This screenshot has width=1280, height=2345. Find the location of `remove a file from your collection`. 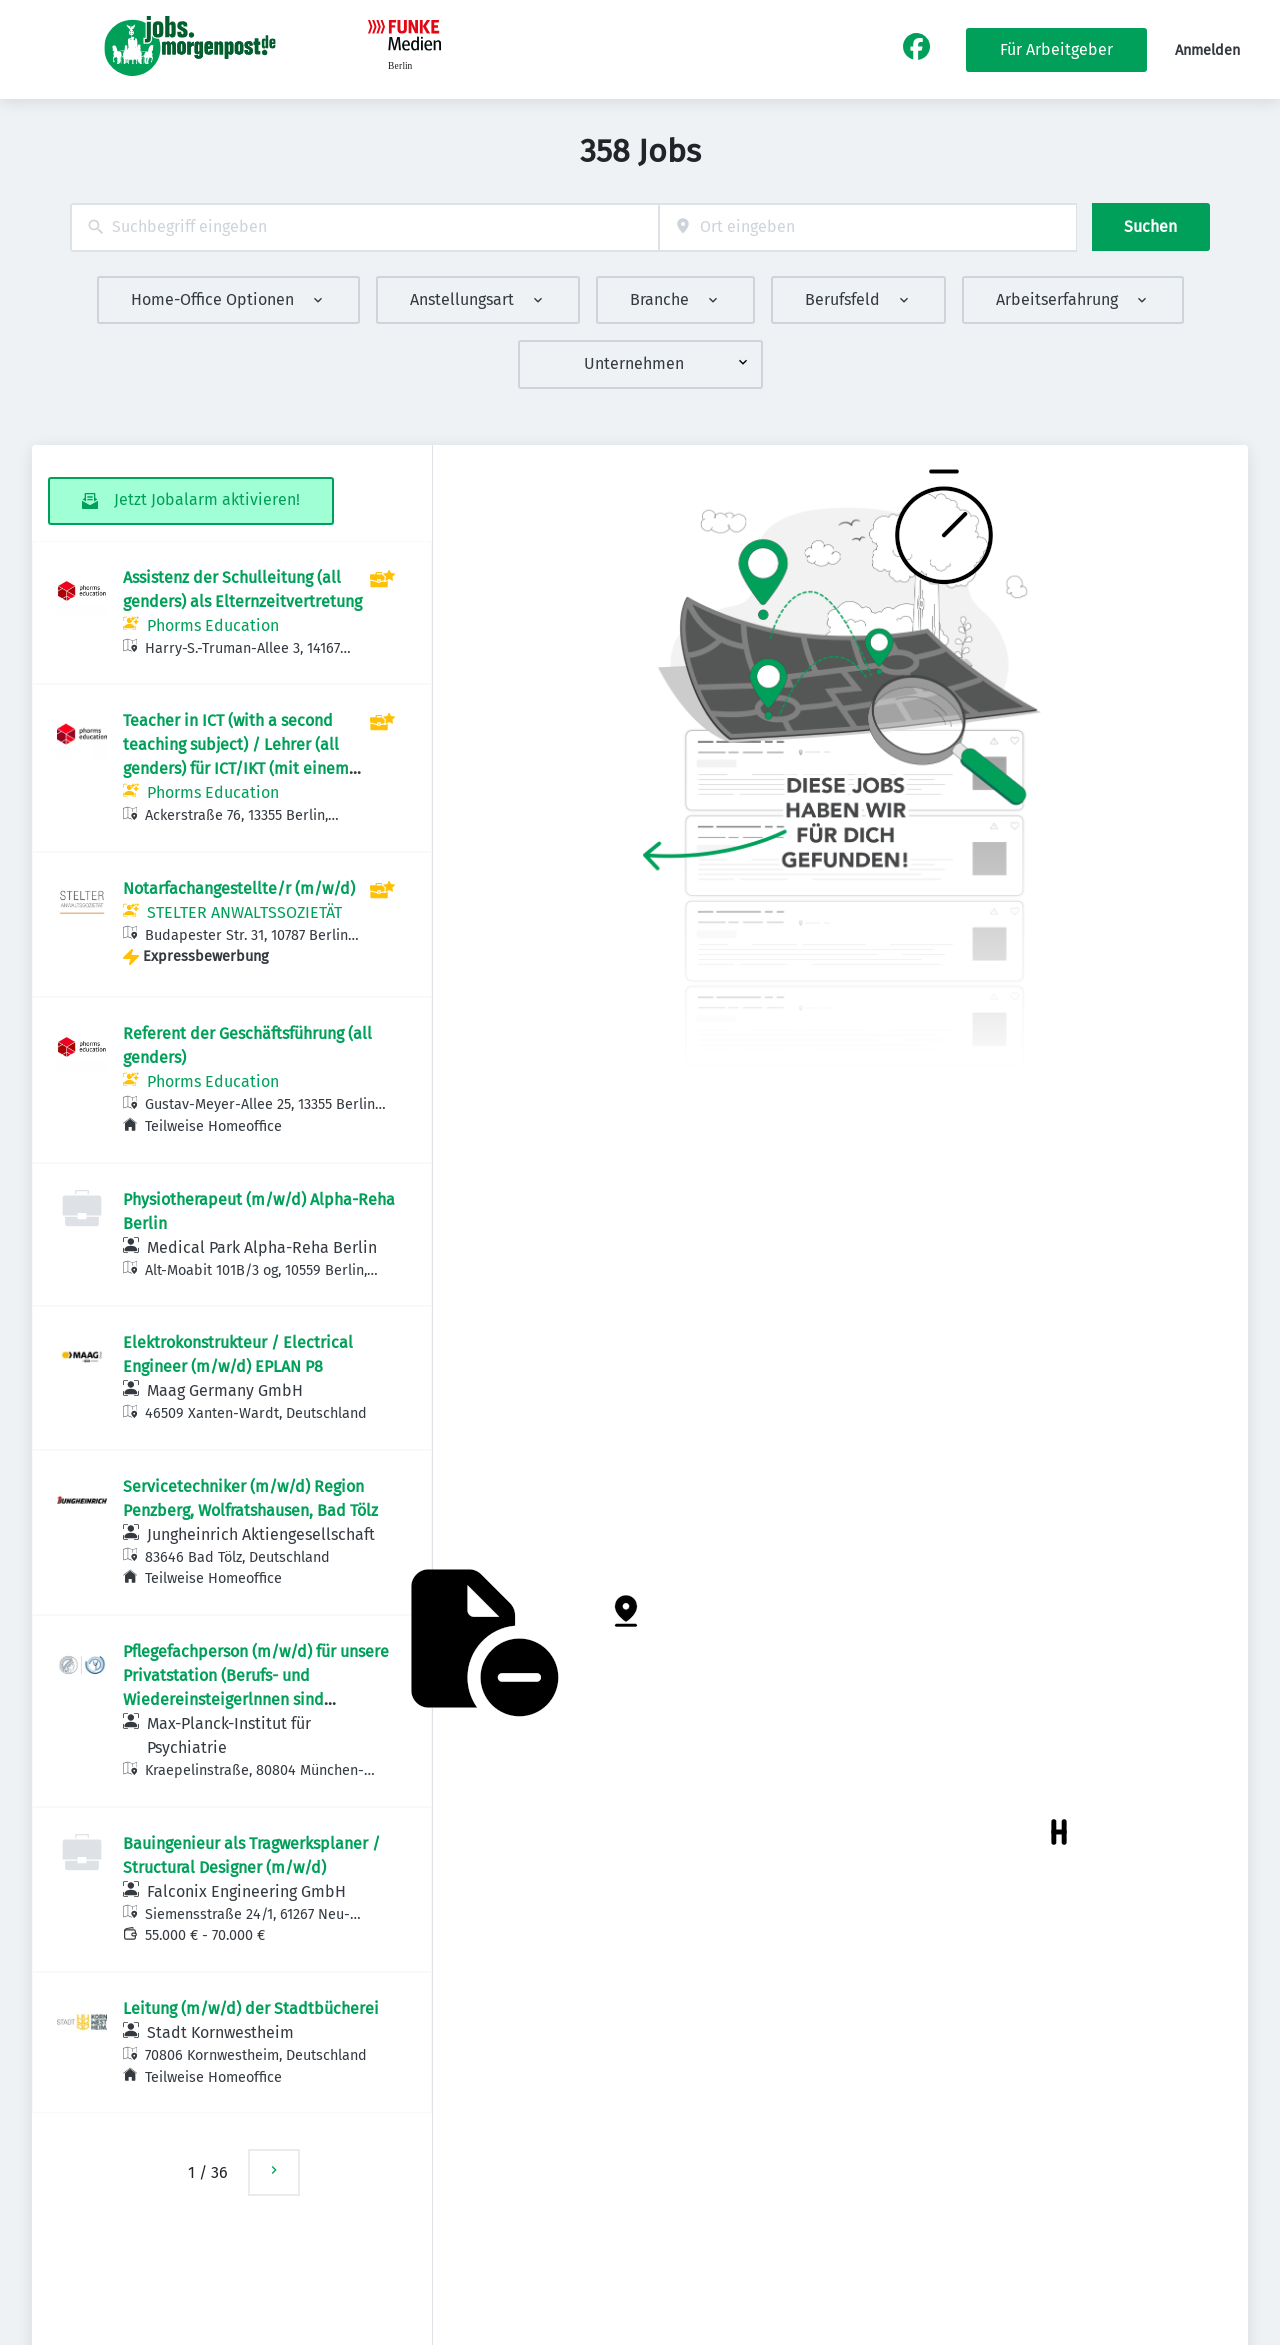

remove a file from your collection is located at coordinates (480, 1638).